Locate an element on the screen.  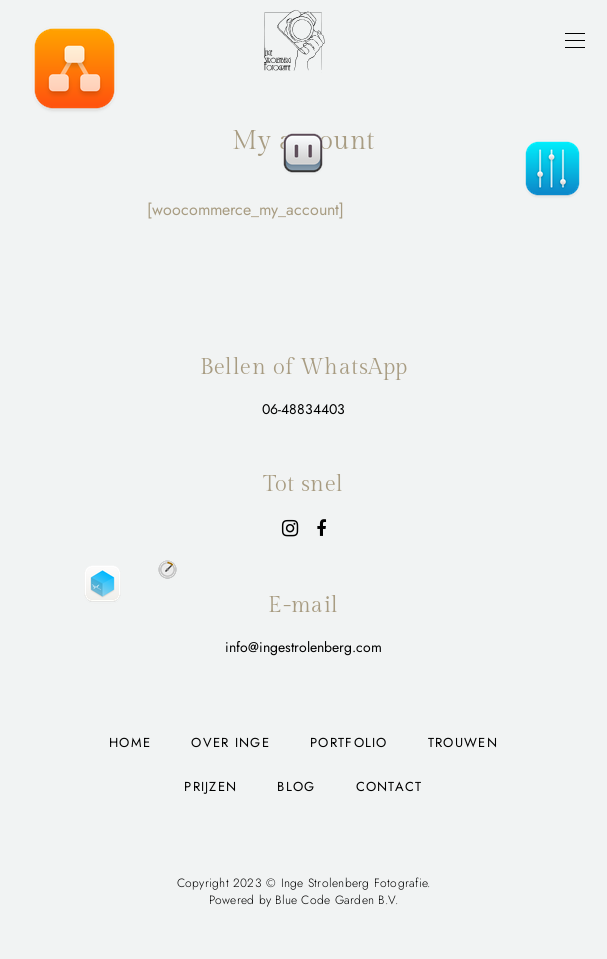
open sysprof system profiler is located at coordinates (167, 569).